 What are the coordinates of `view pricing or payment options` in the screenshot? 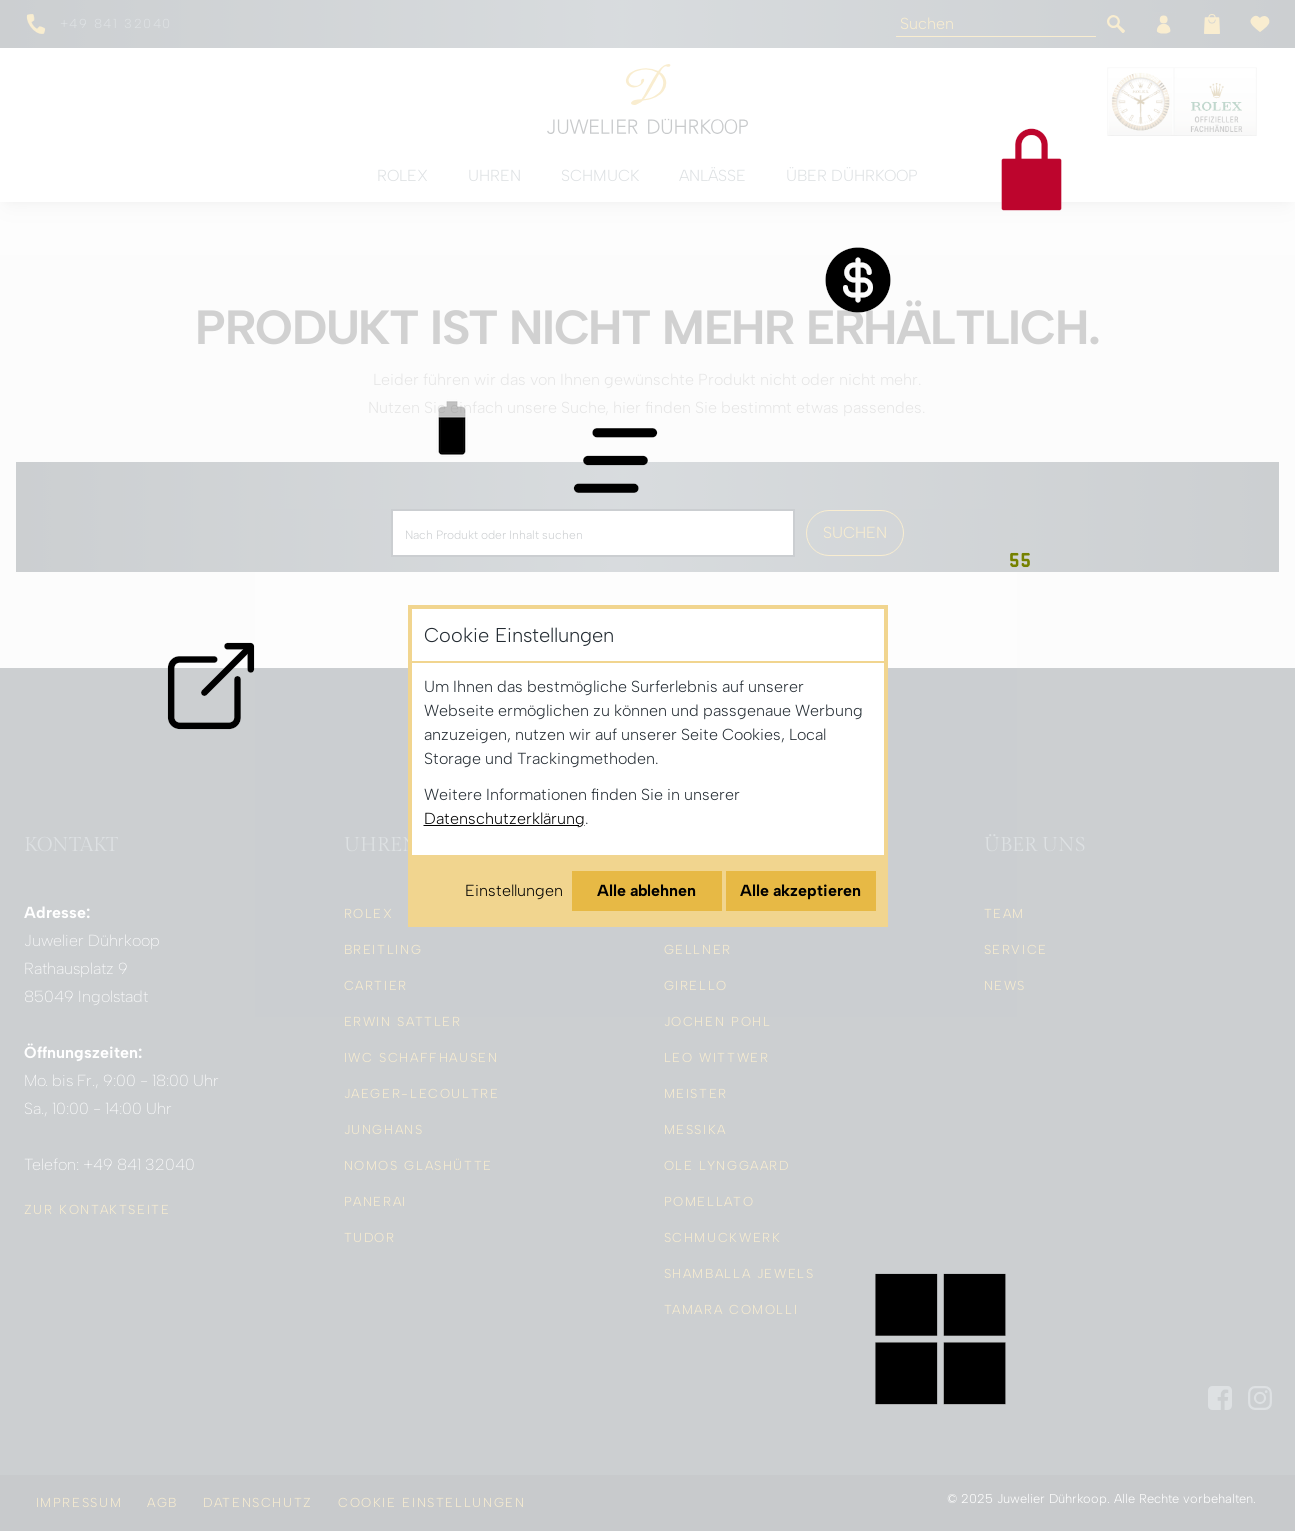 It's located at (858, 280).